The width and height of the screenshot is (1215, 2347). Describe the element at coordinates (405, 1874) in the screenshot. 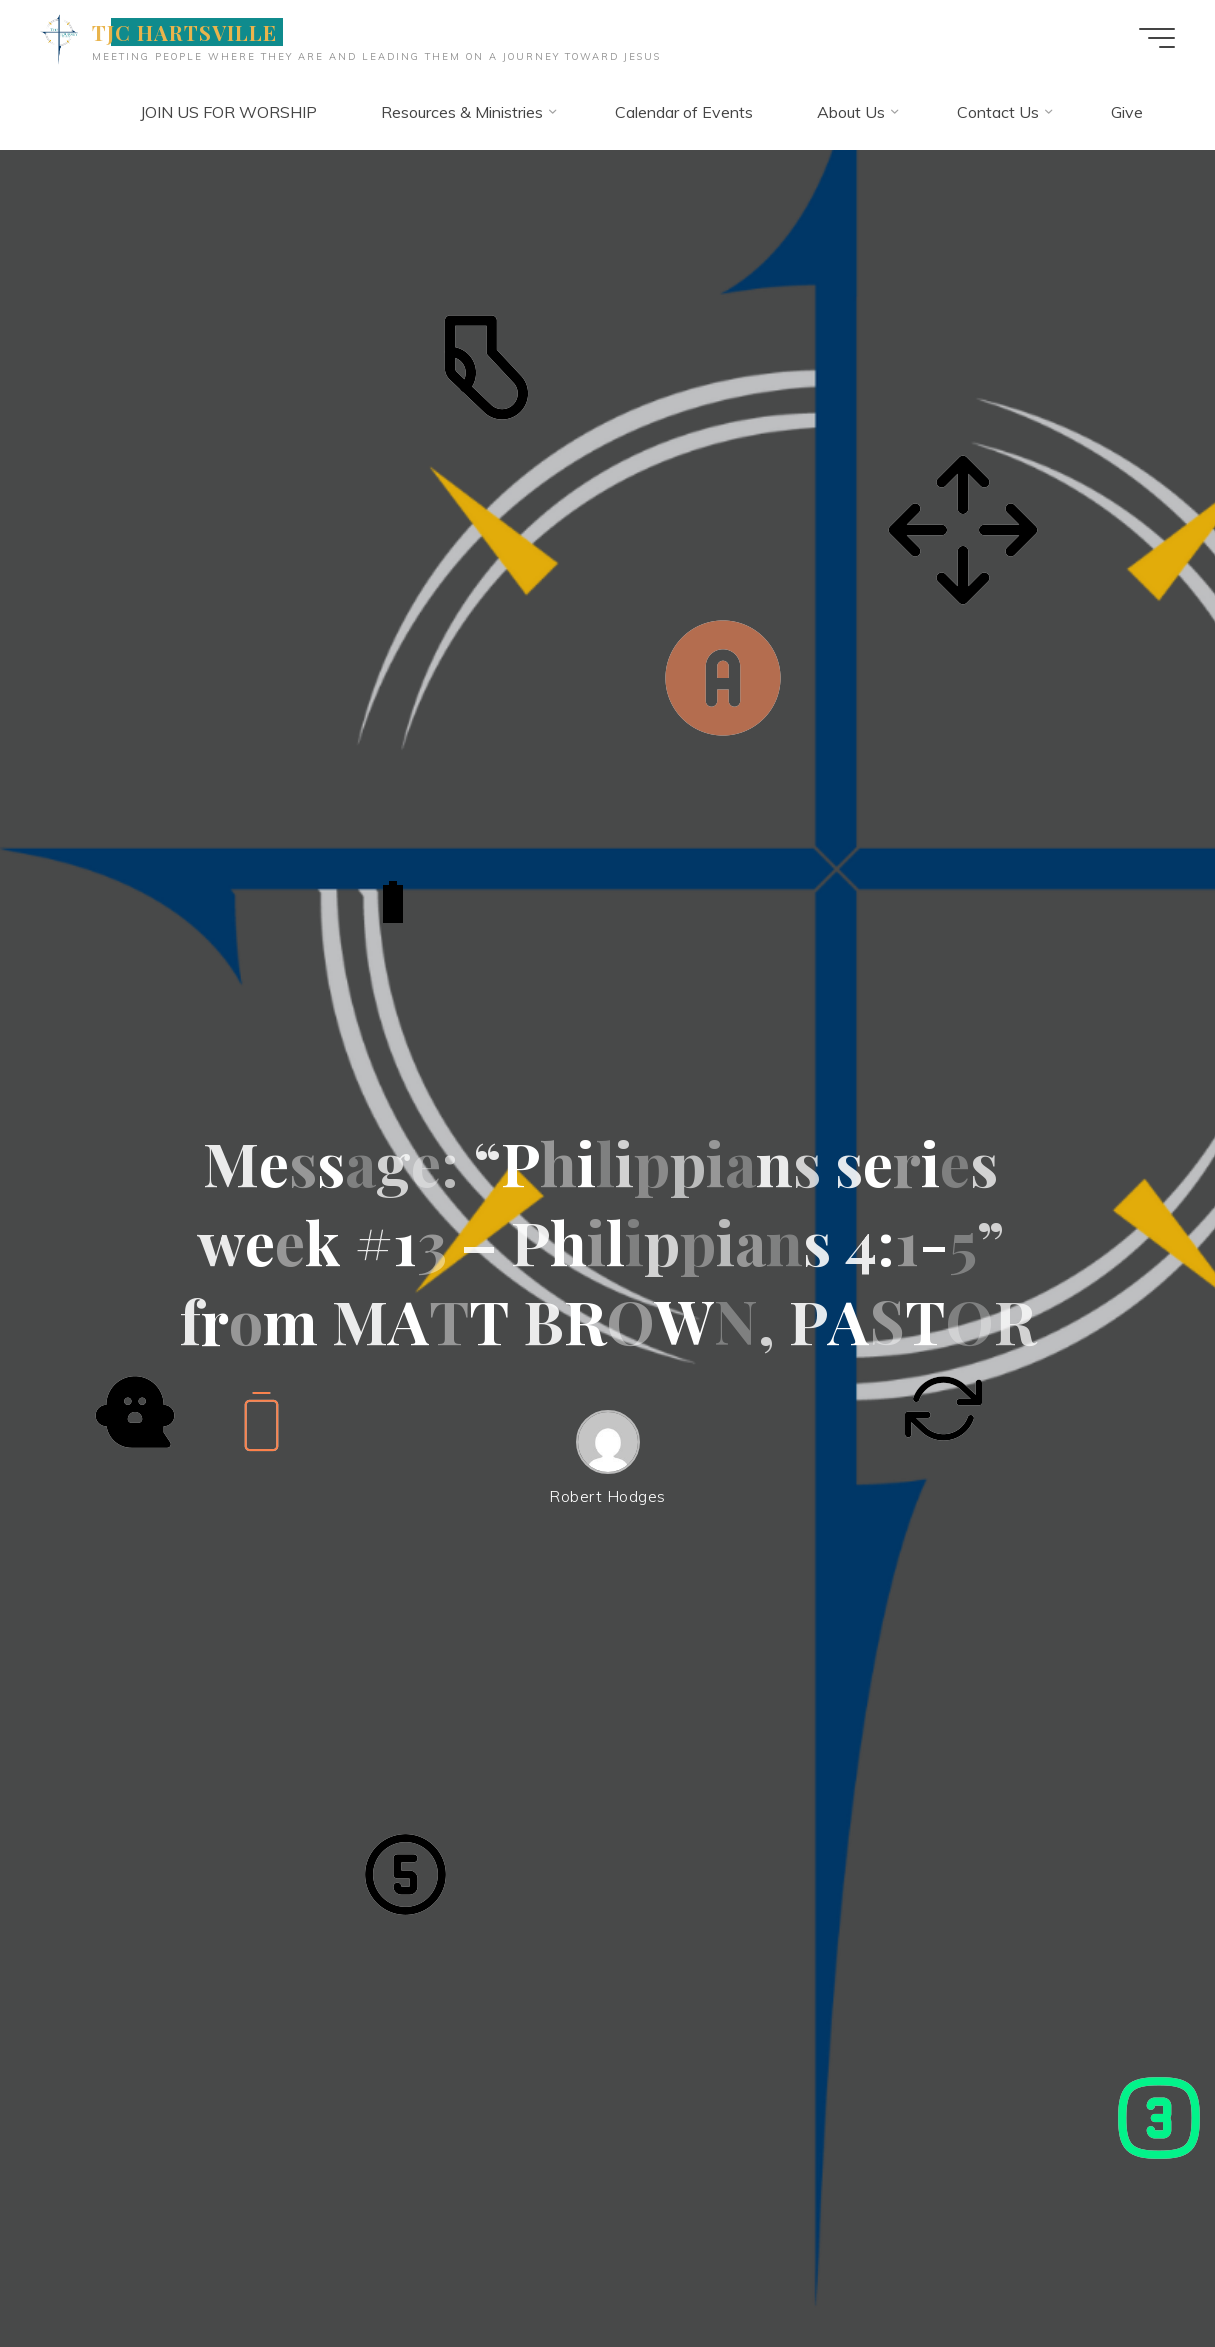

I see `step 5 in a multi-step process` at that location.